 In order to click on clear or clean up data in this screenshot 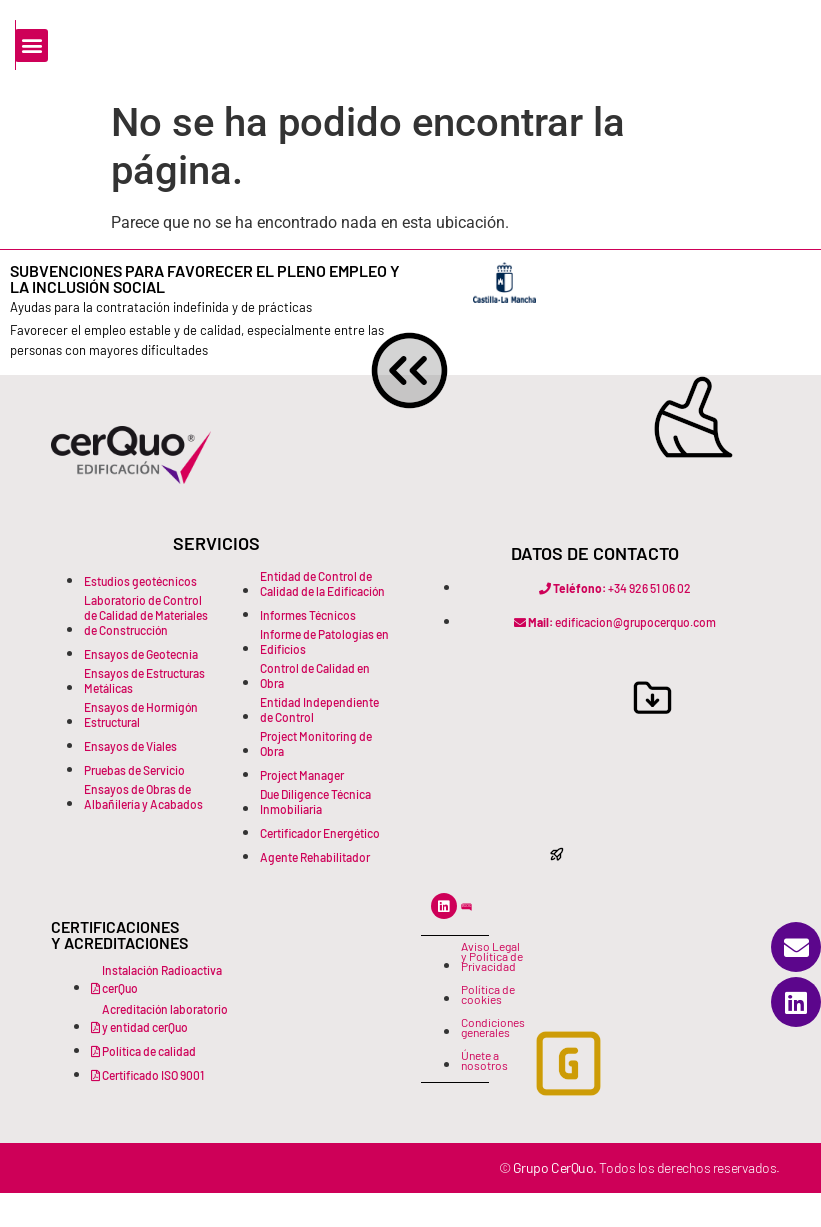, I will do `click(692, 420)`.